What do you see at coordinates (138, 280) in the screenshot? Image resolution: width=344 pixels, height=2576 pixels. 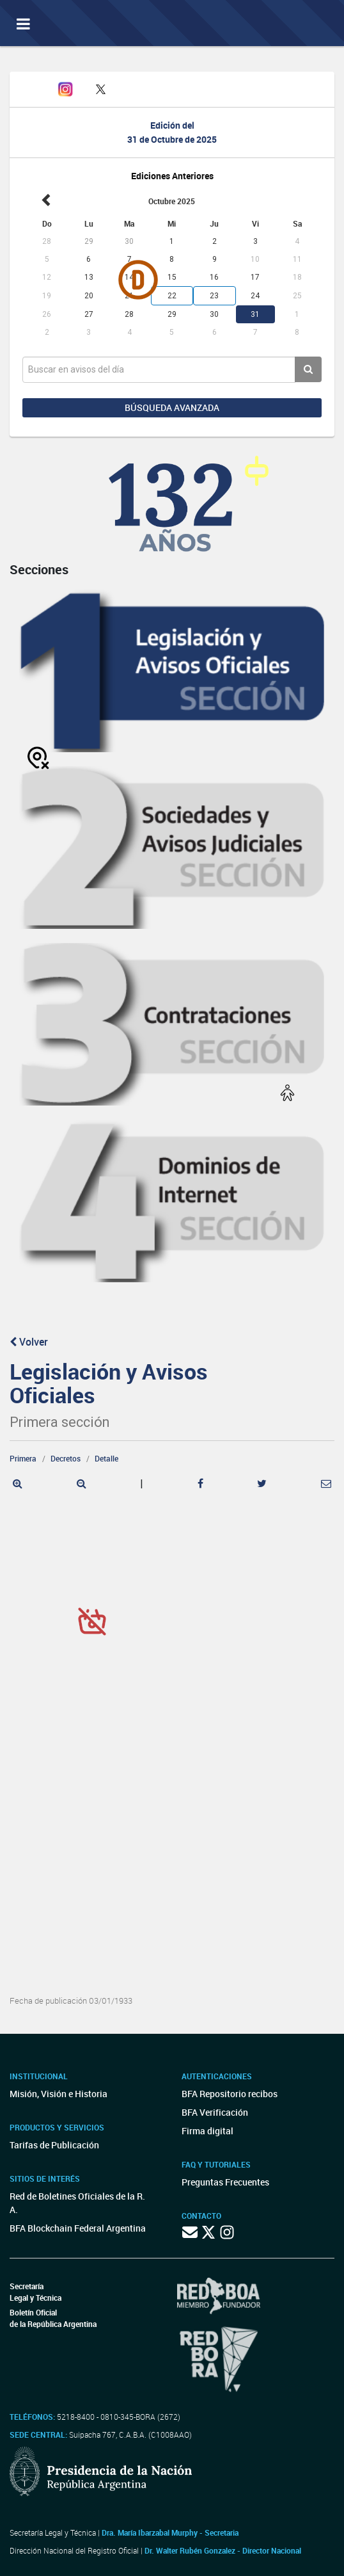 I see `indicates a "D" grade or rating` at bounding box center [138, 280].